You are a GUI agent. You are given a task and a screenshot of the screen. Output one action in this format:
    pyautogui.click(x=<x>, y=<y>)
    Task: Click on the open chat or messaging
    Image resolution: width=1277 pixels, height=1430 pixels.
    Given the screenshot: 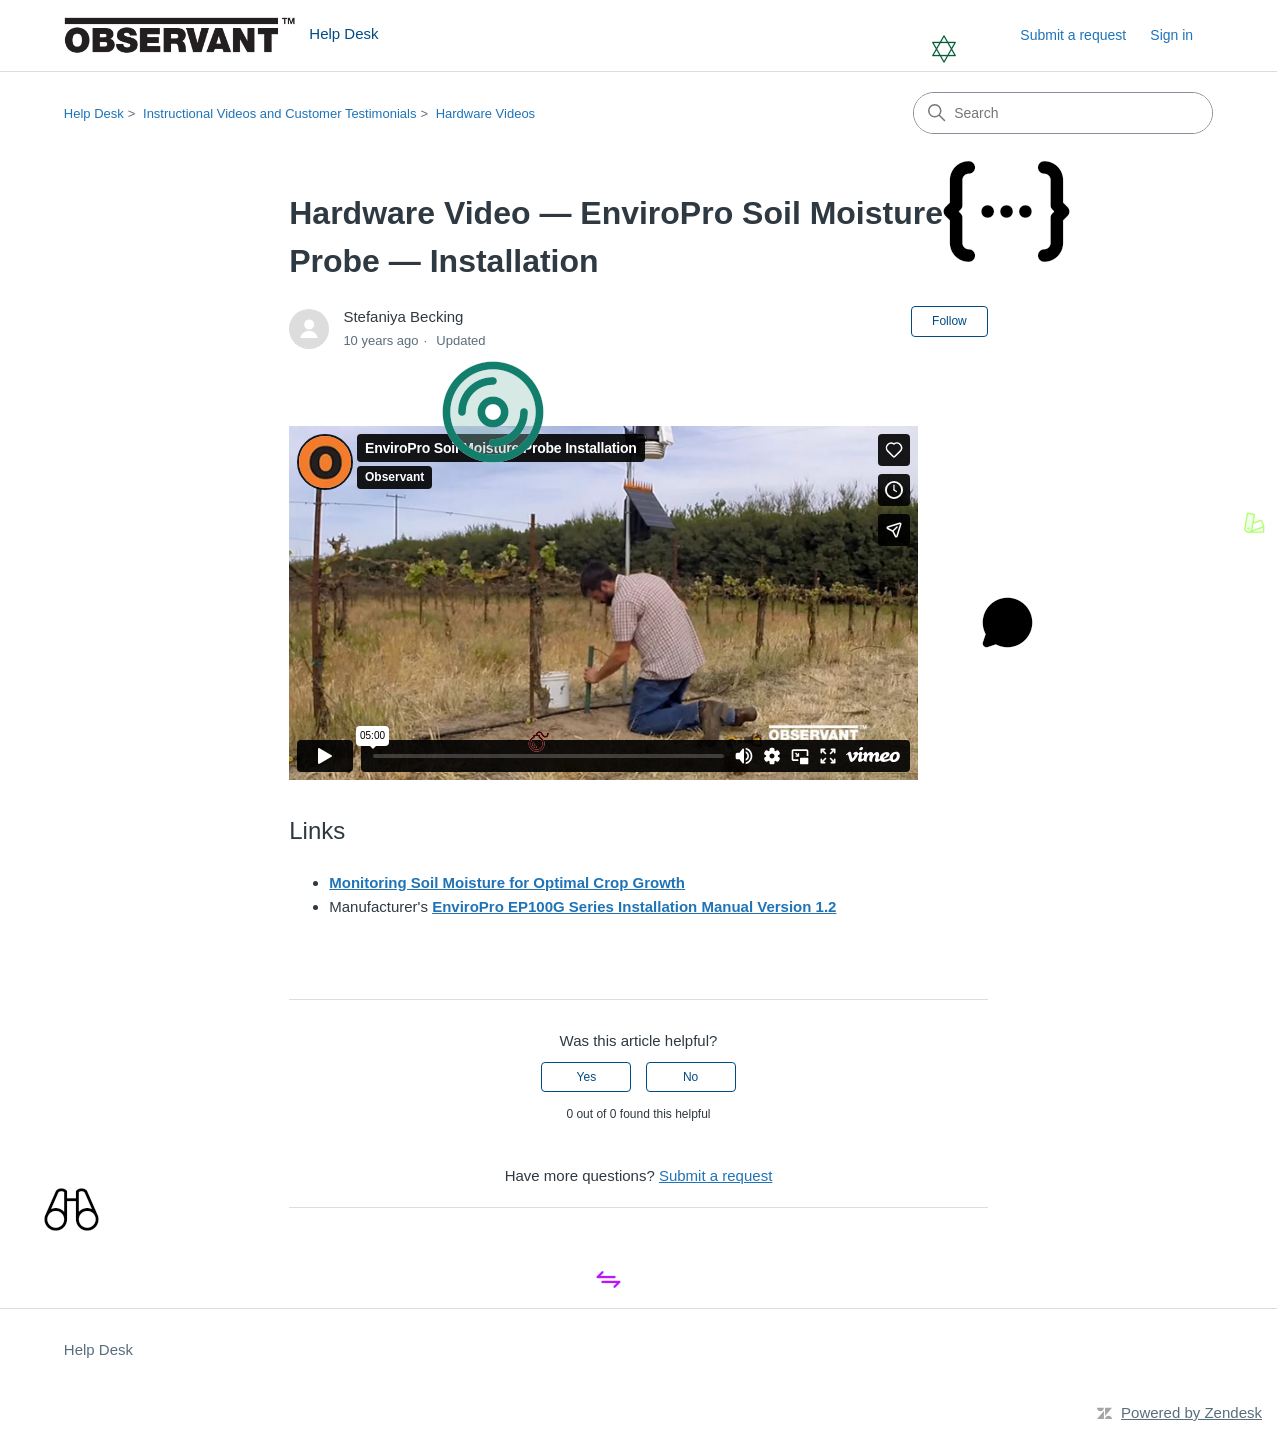 What is the action you would take?
    pyautogui.click(x=1007, y=622)
    